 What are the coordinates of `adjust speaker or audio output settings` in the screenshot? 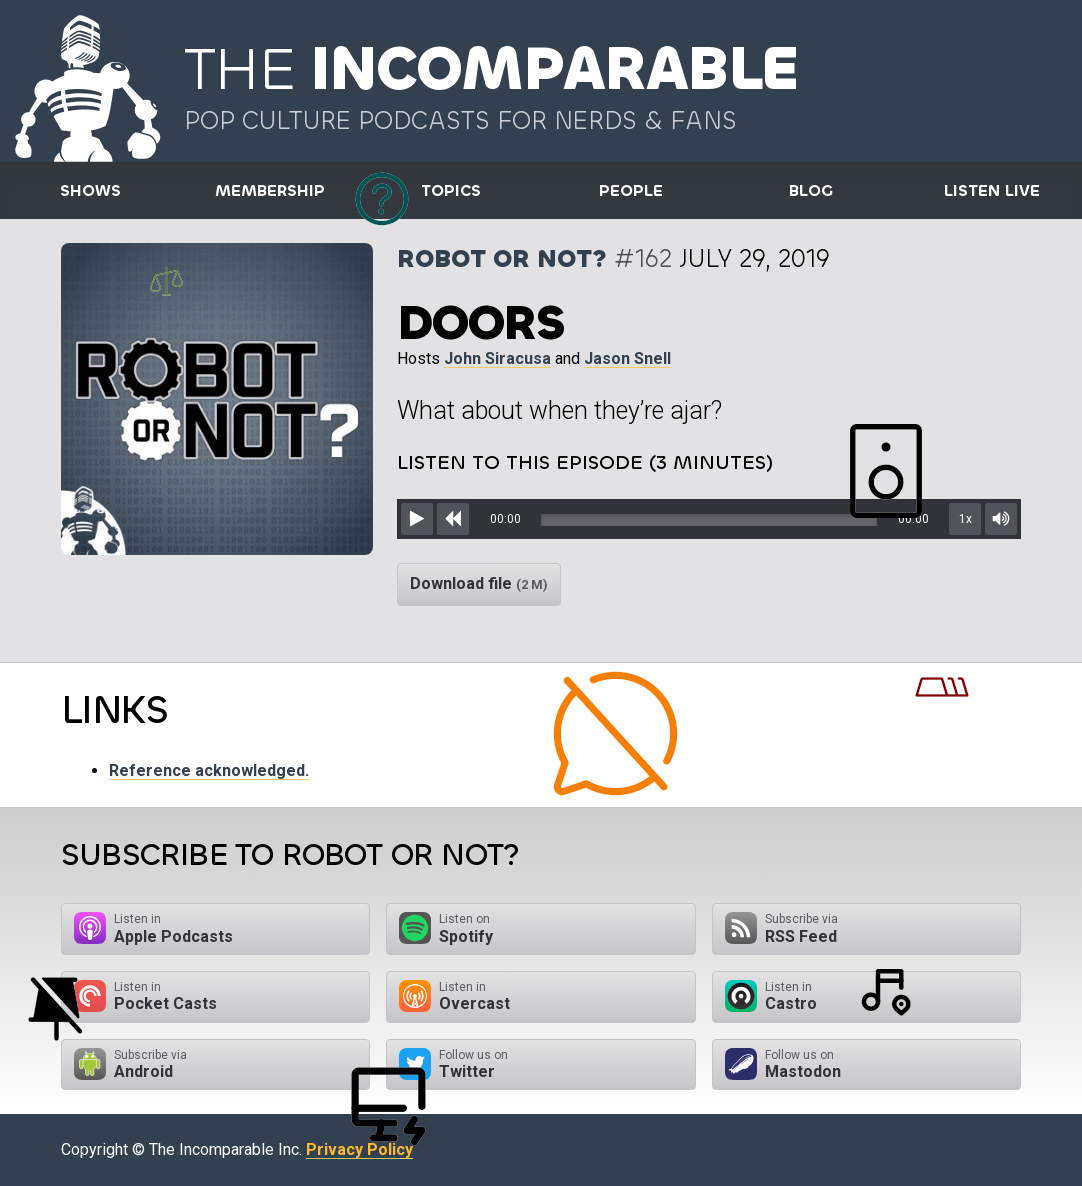 It's located at (886, 471).